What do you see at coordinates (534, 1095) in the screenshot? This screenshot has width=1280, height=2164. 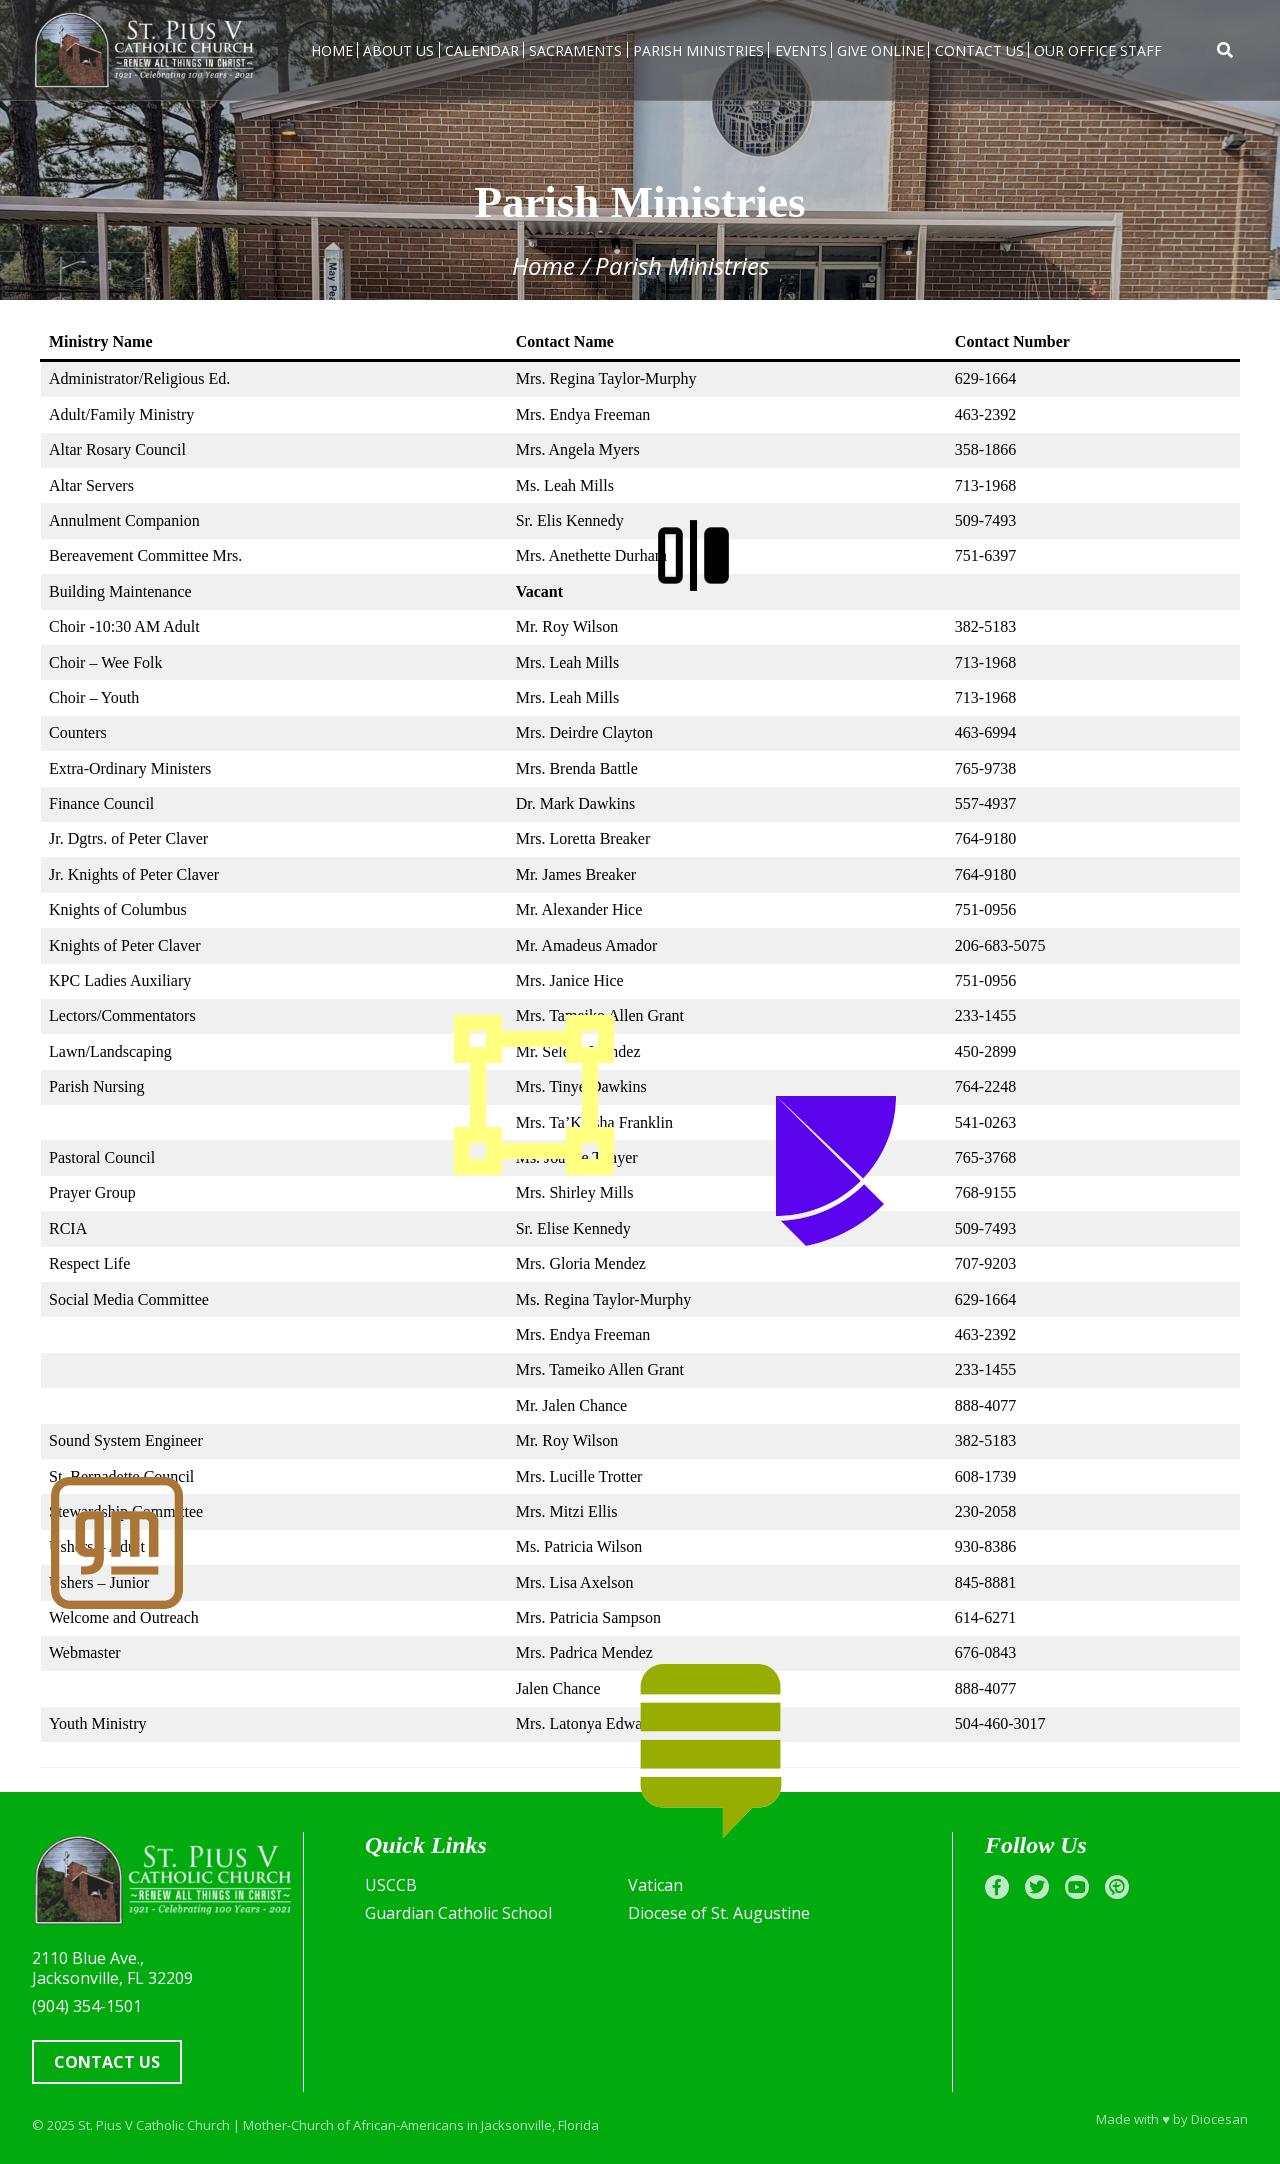 I see `material design icons brand logo` at bounding box center [534, 1095].